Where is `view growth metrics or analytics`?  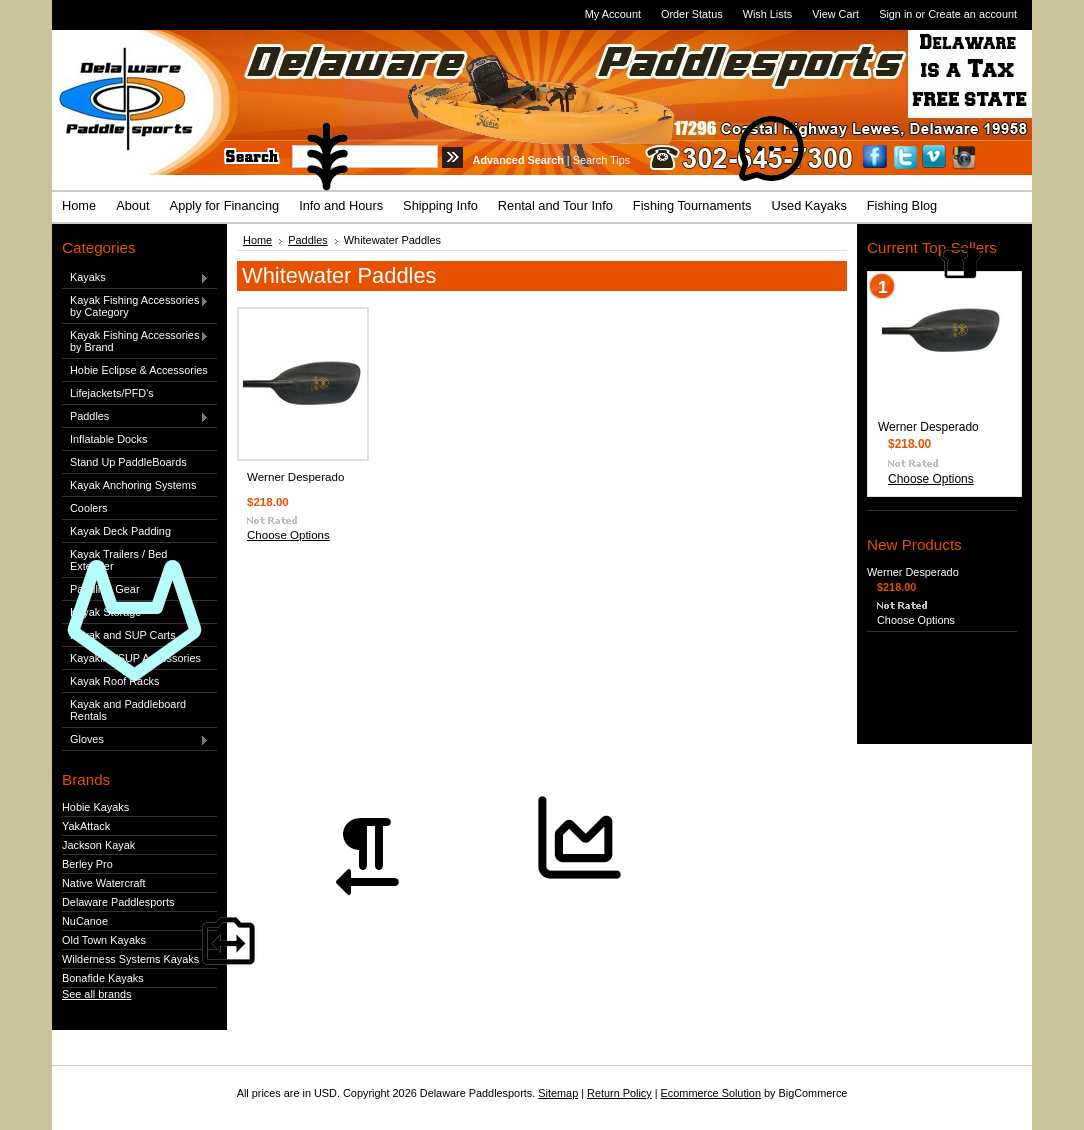 view growth metrics or analytics is located at coordinates (326, 157).